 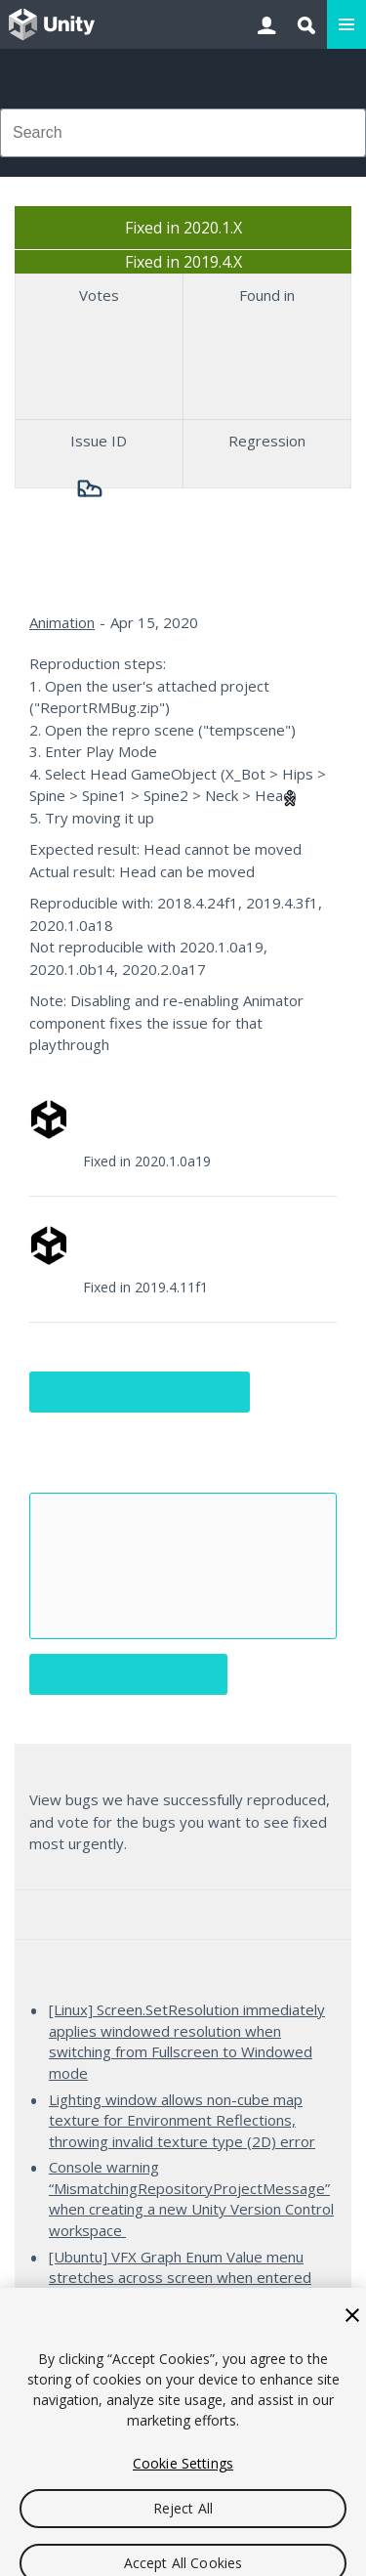 I want to click on open sugarizer learning platform, so click(x=290, y=798).